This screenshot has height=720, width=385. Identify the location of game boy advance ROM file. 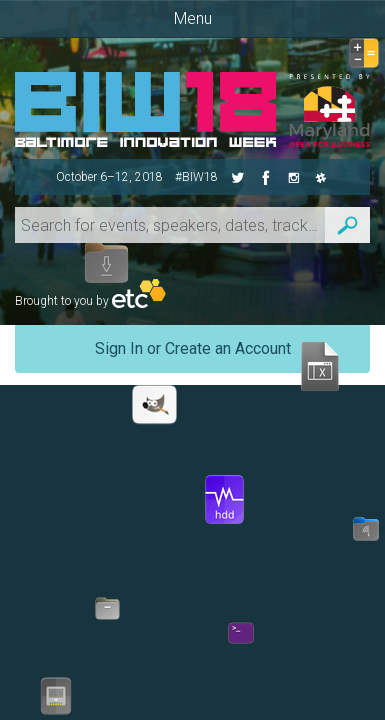
(56, 696).